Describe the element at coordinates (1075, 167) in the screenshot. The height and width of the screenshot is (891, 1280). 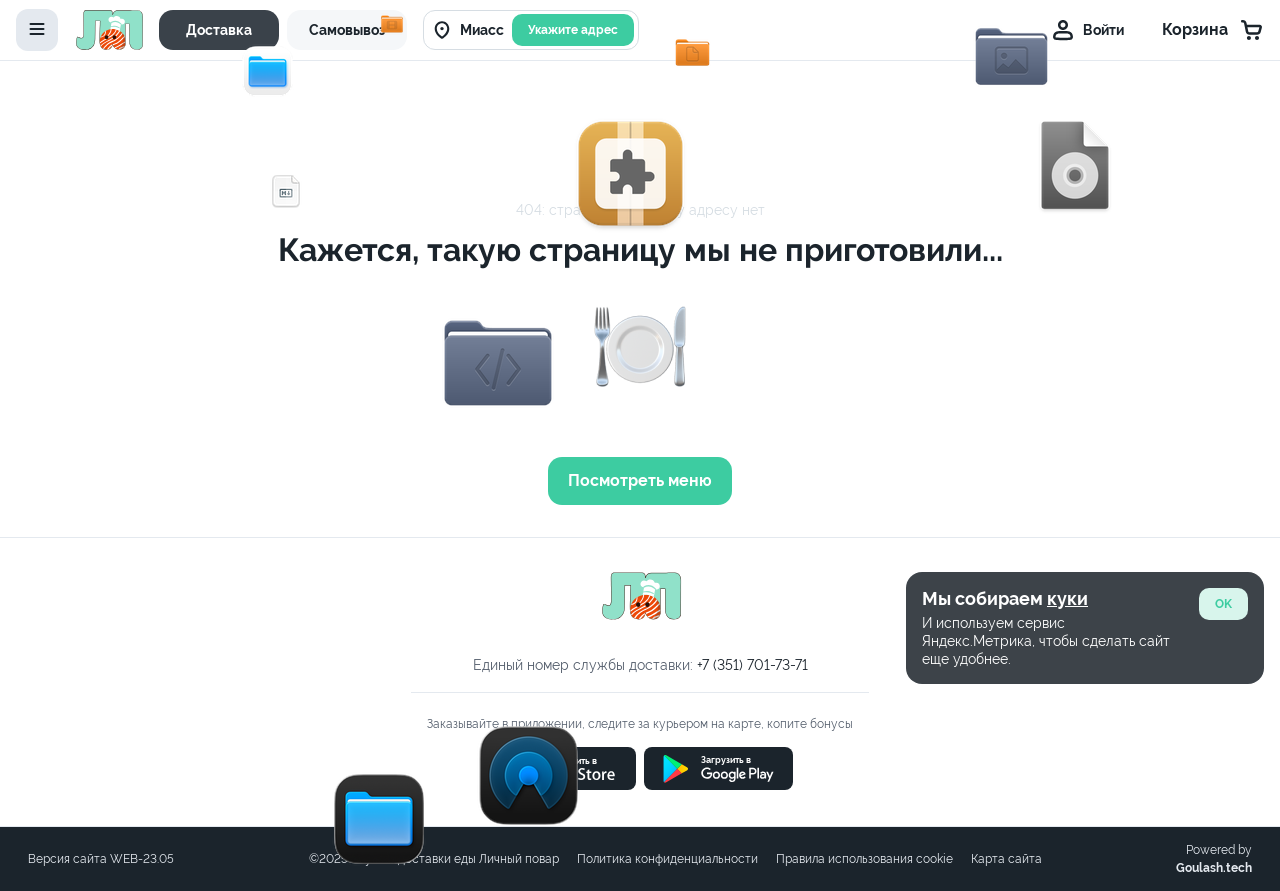
I see `a CD or disc image file` at that location.